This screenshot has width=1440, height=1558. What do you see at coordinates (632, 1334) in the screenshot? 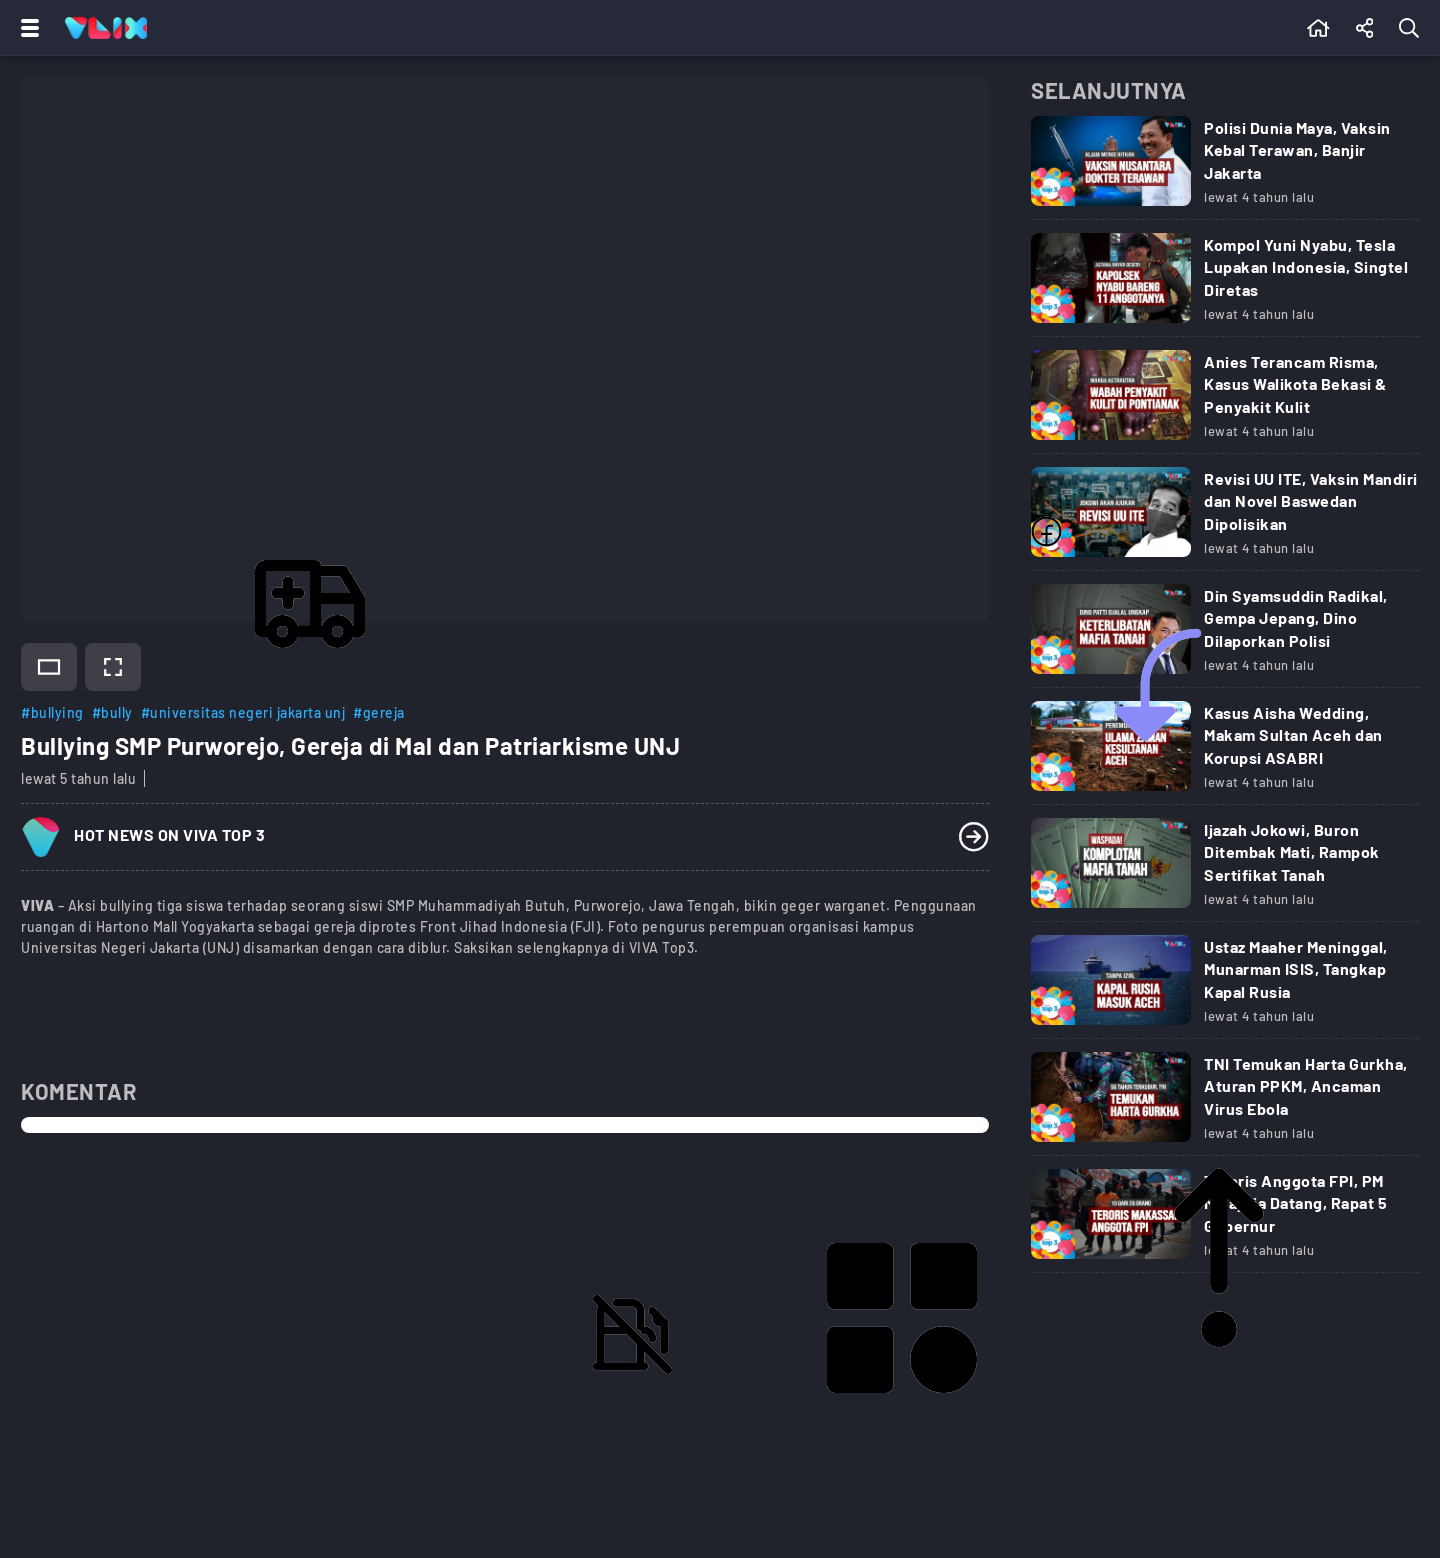
I see `gas station unavailable or closed` at bounding box center [632, 1334].